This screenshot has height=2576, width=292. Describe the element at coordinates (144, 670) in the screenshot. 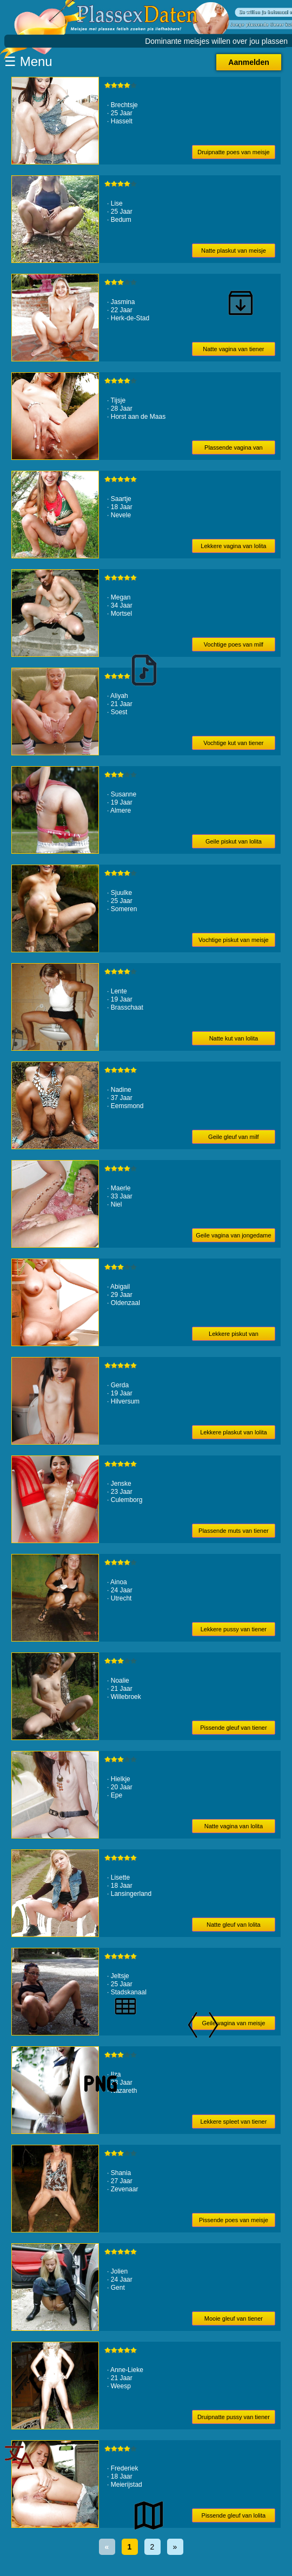

I see `open an audio or music file` at that location.